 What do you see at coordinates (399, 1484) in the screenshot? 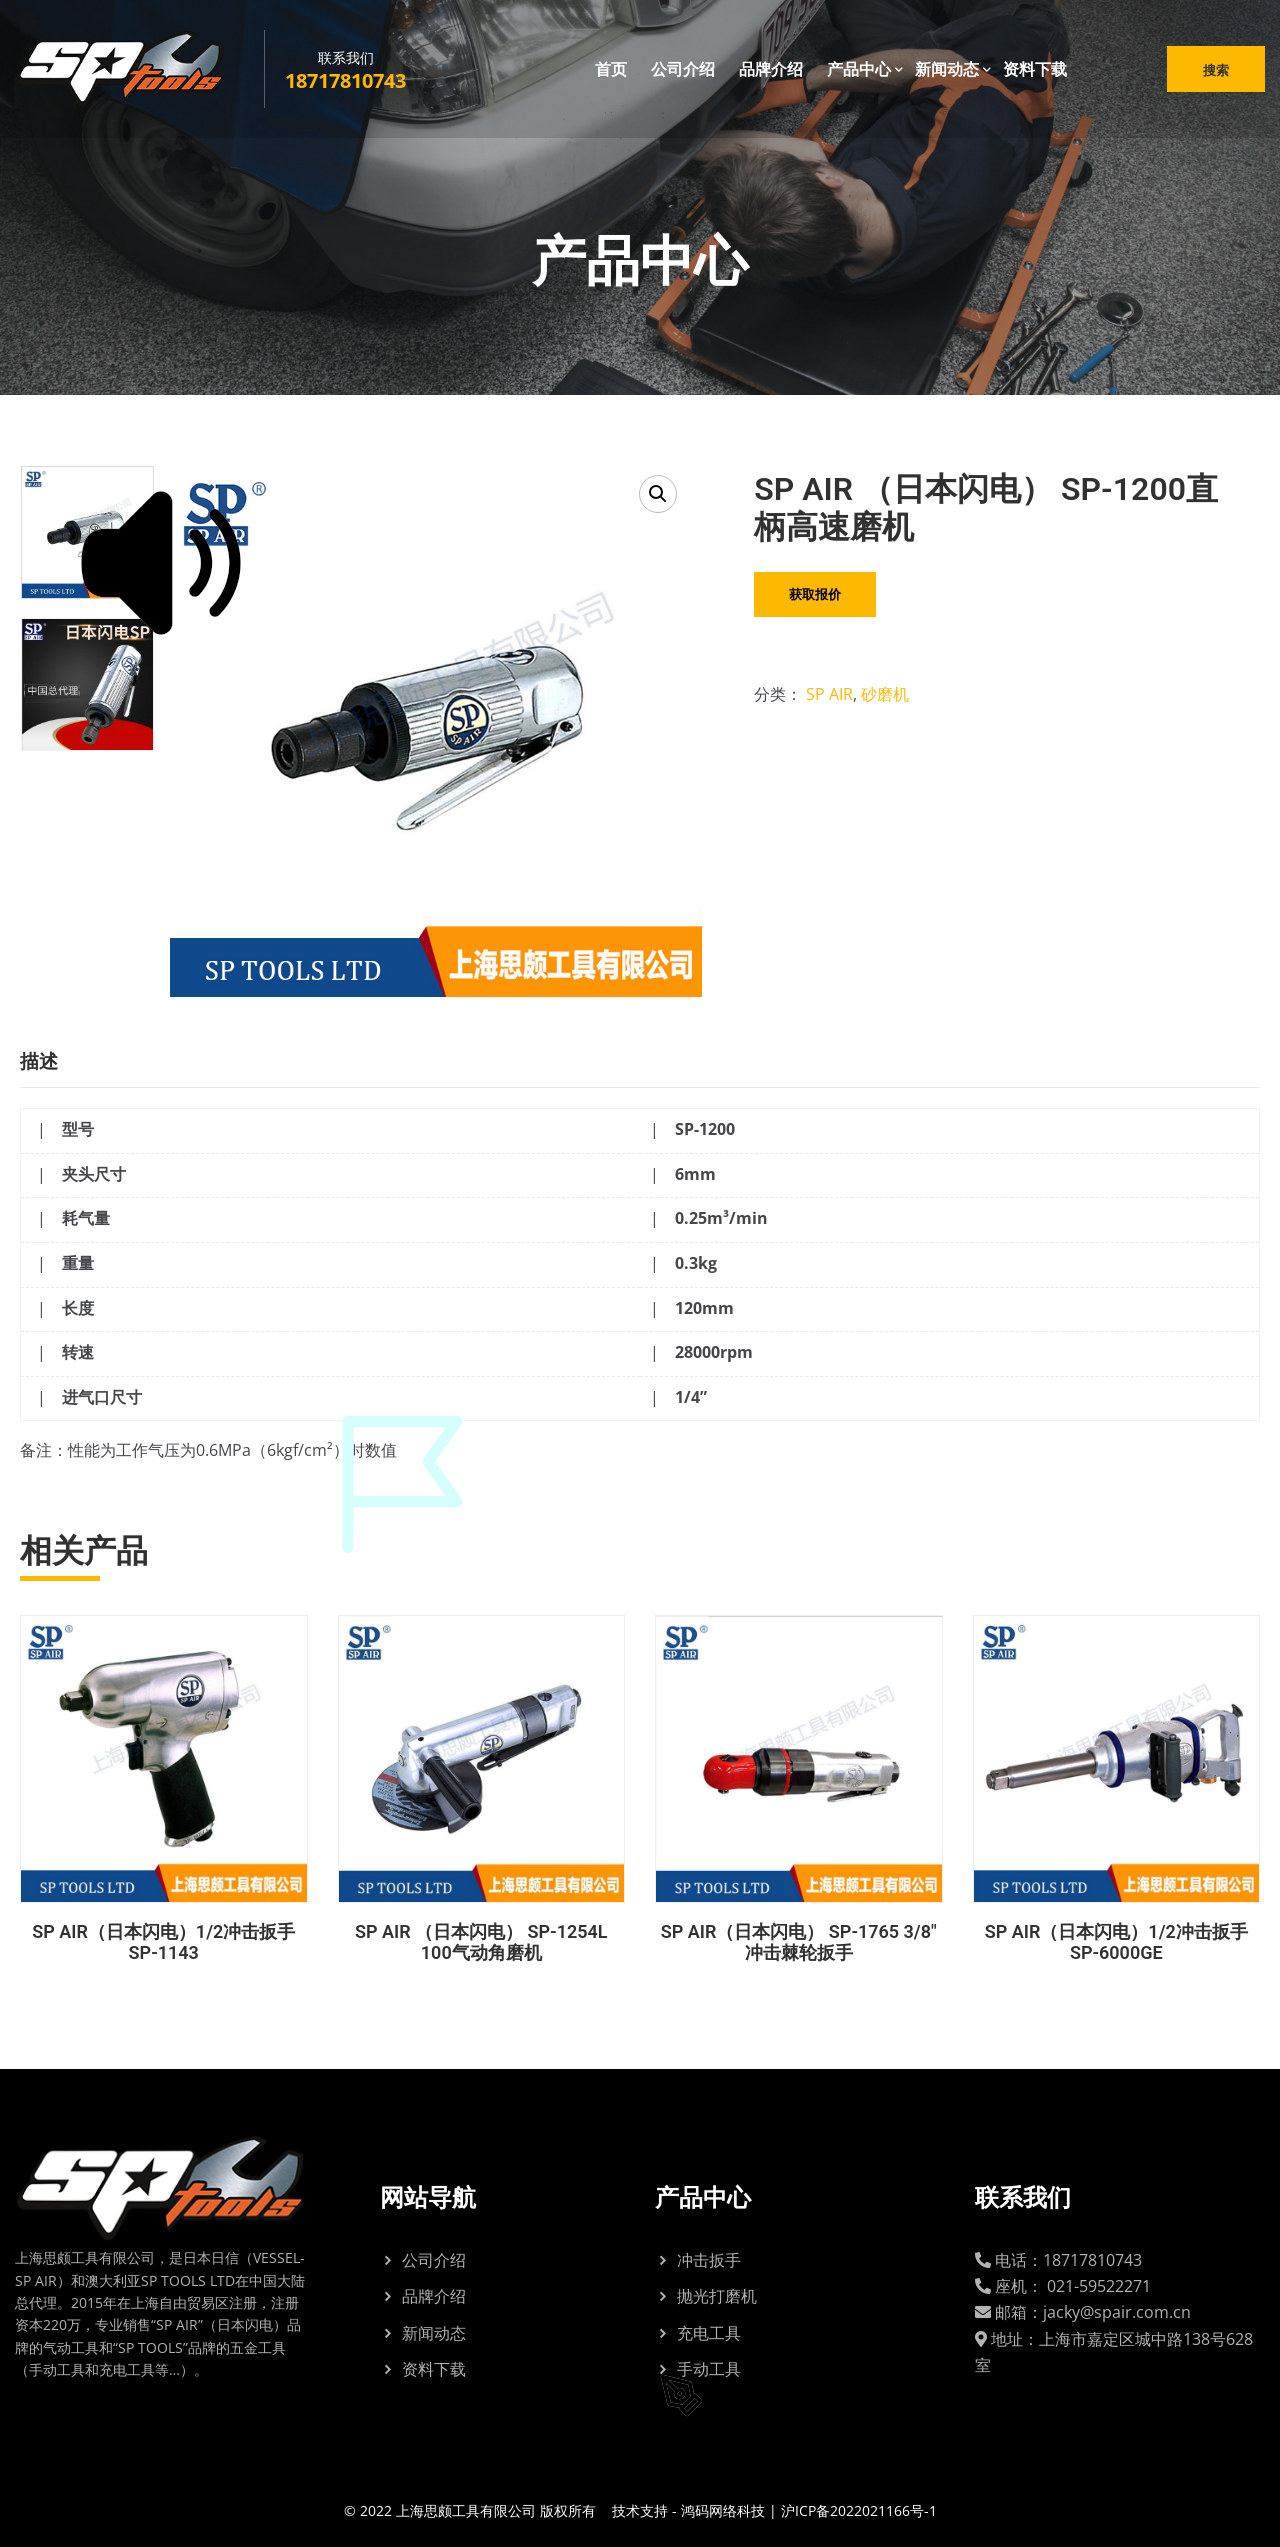
I see `flag an item for review or attention` at bounding box center [399, 1484].